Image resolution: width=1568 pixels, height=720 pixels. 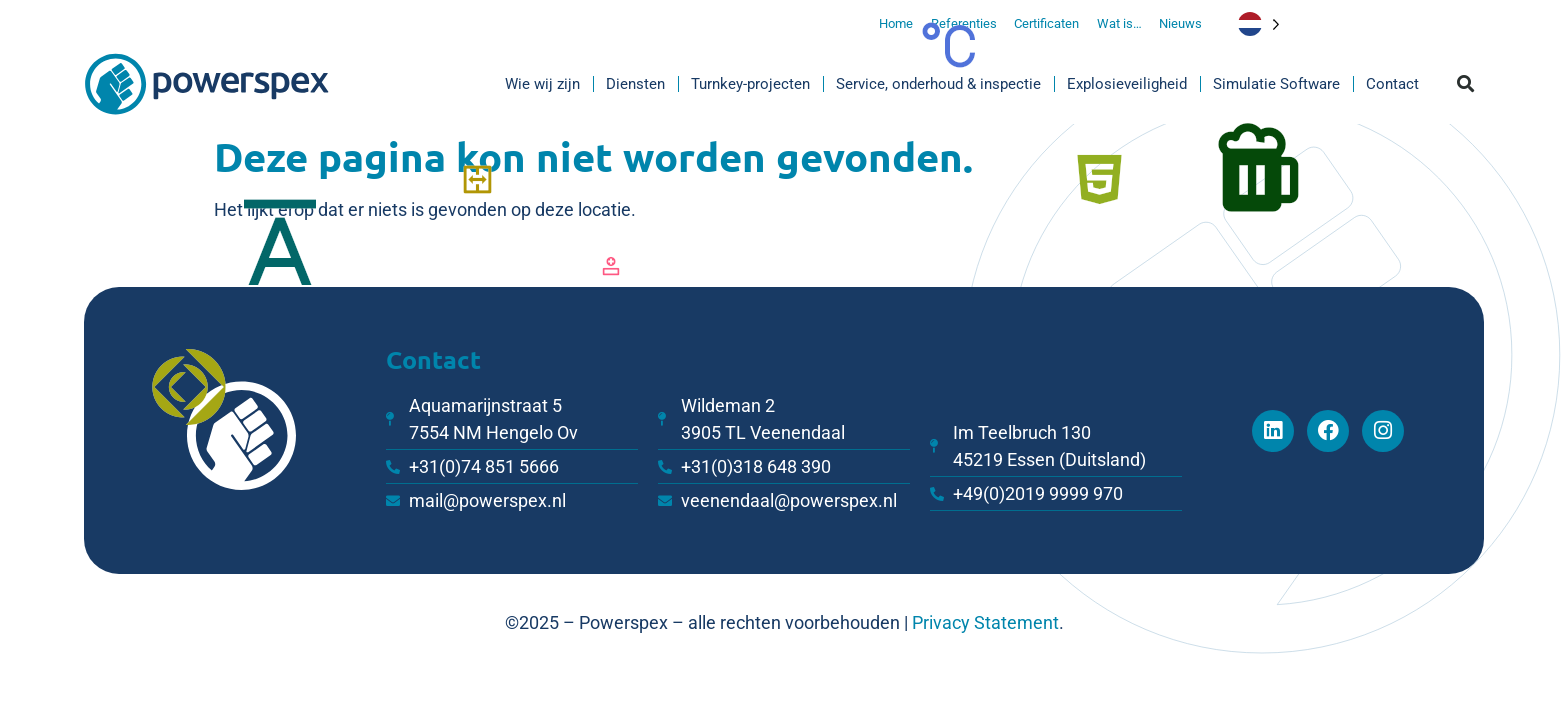 I want to click on browse nearby bars or breweries, so click(x=1260, y=169).